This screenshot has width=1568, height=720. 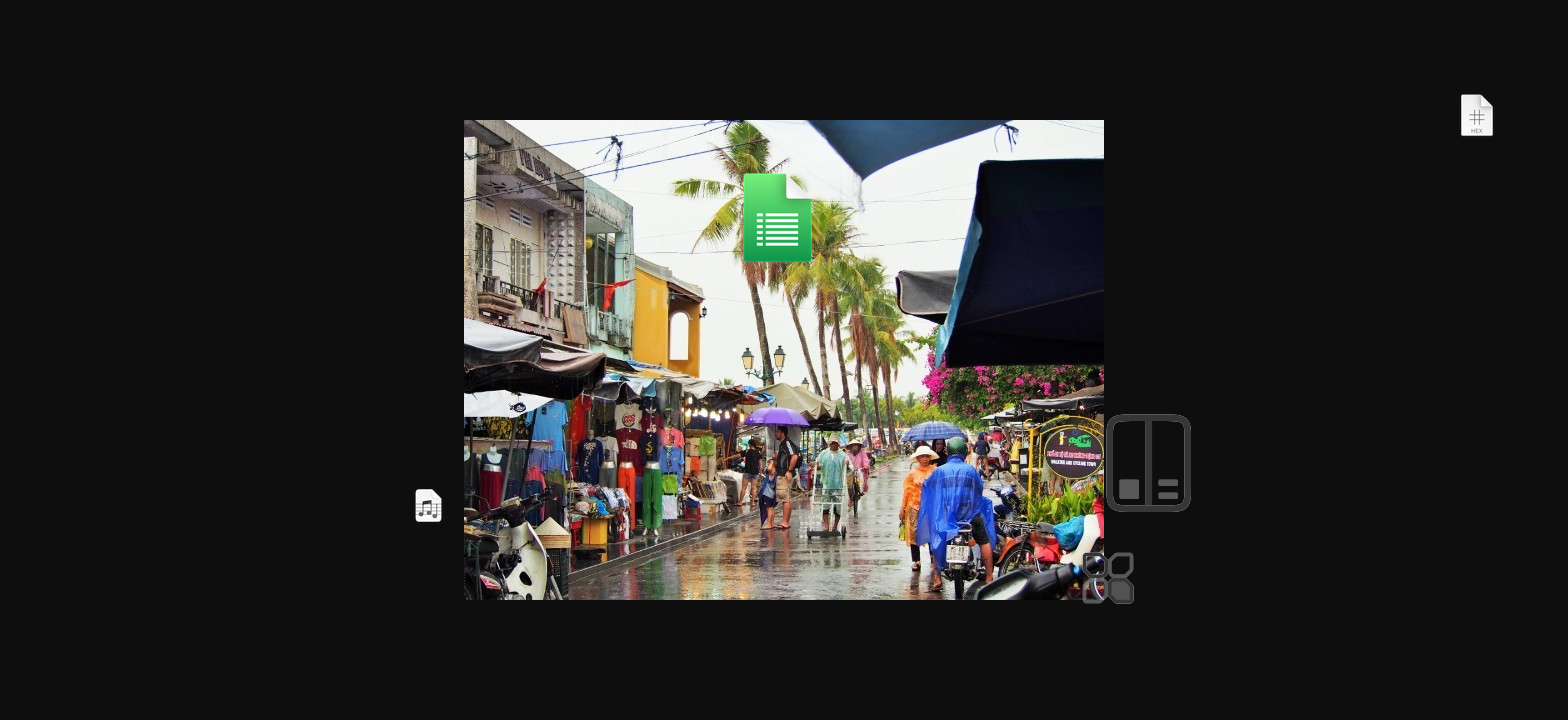 I want to click on google forms file or document, so click(x=777, y=219).